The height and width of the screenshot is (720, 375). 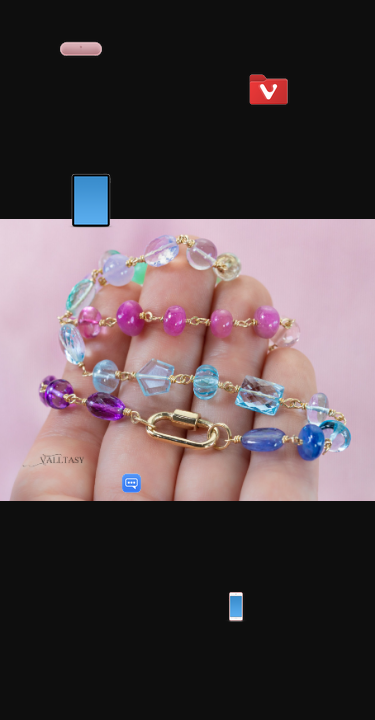 What do you see at coordinates (91, 201) in the screenshot?
I see `iPad Air device connected` at bounding box center [91, 201].